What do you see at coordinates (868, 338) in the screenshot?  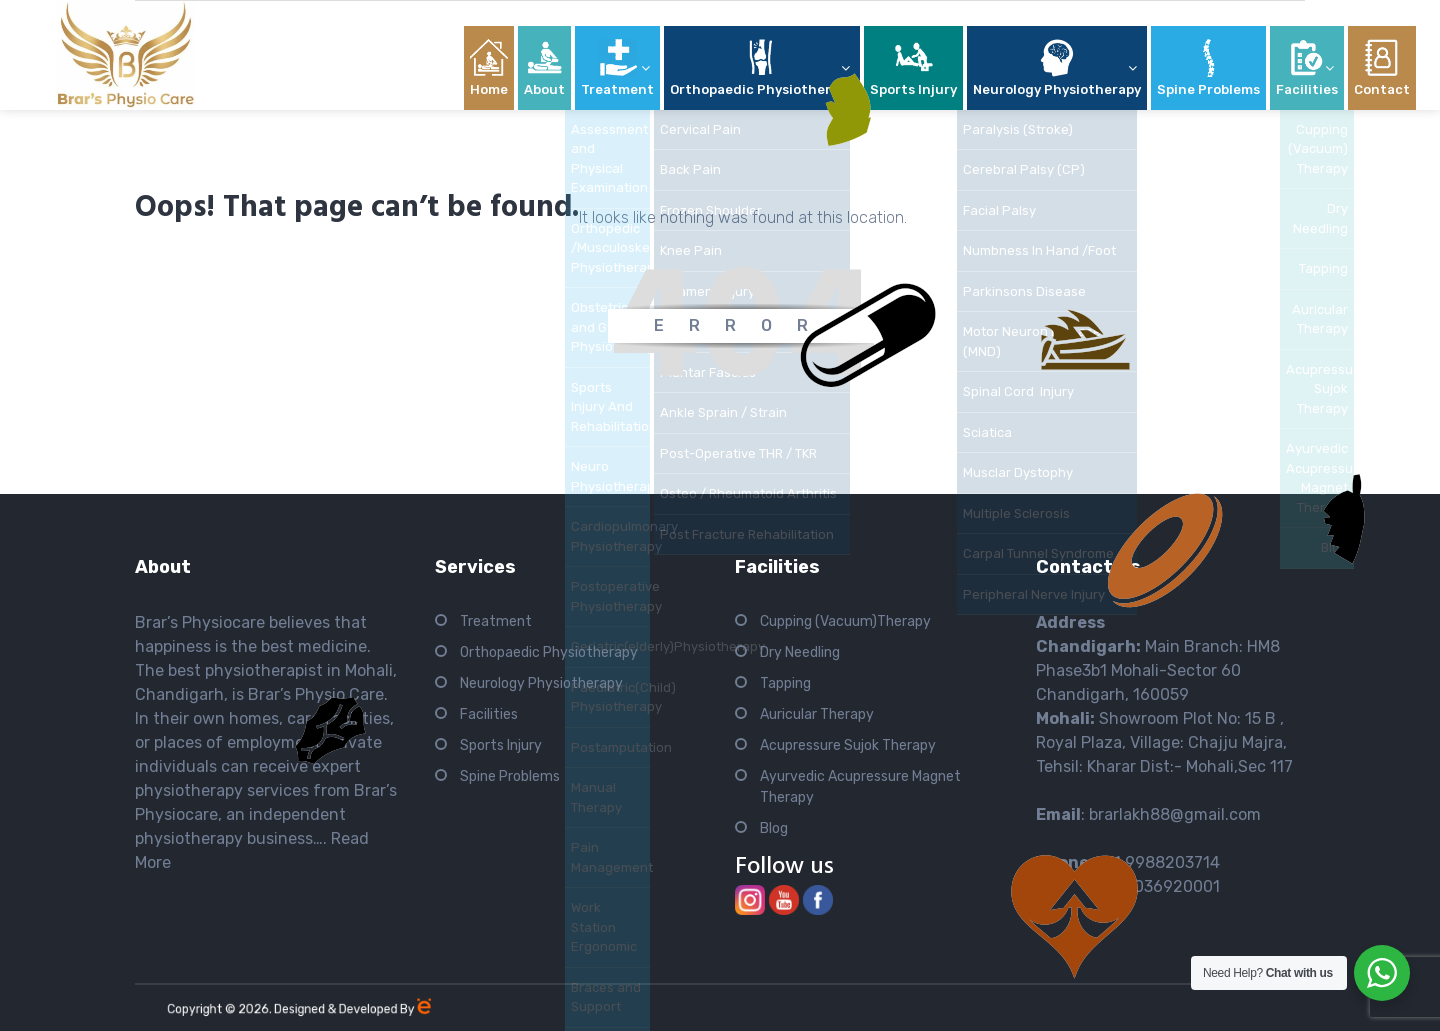 I see `access medication reminders or health tracking` at bounding box center [868, 338].